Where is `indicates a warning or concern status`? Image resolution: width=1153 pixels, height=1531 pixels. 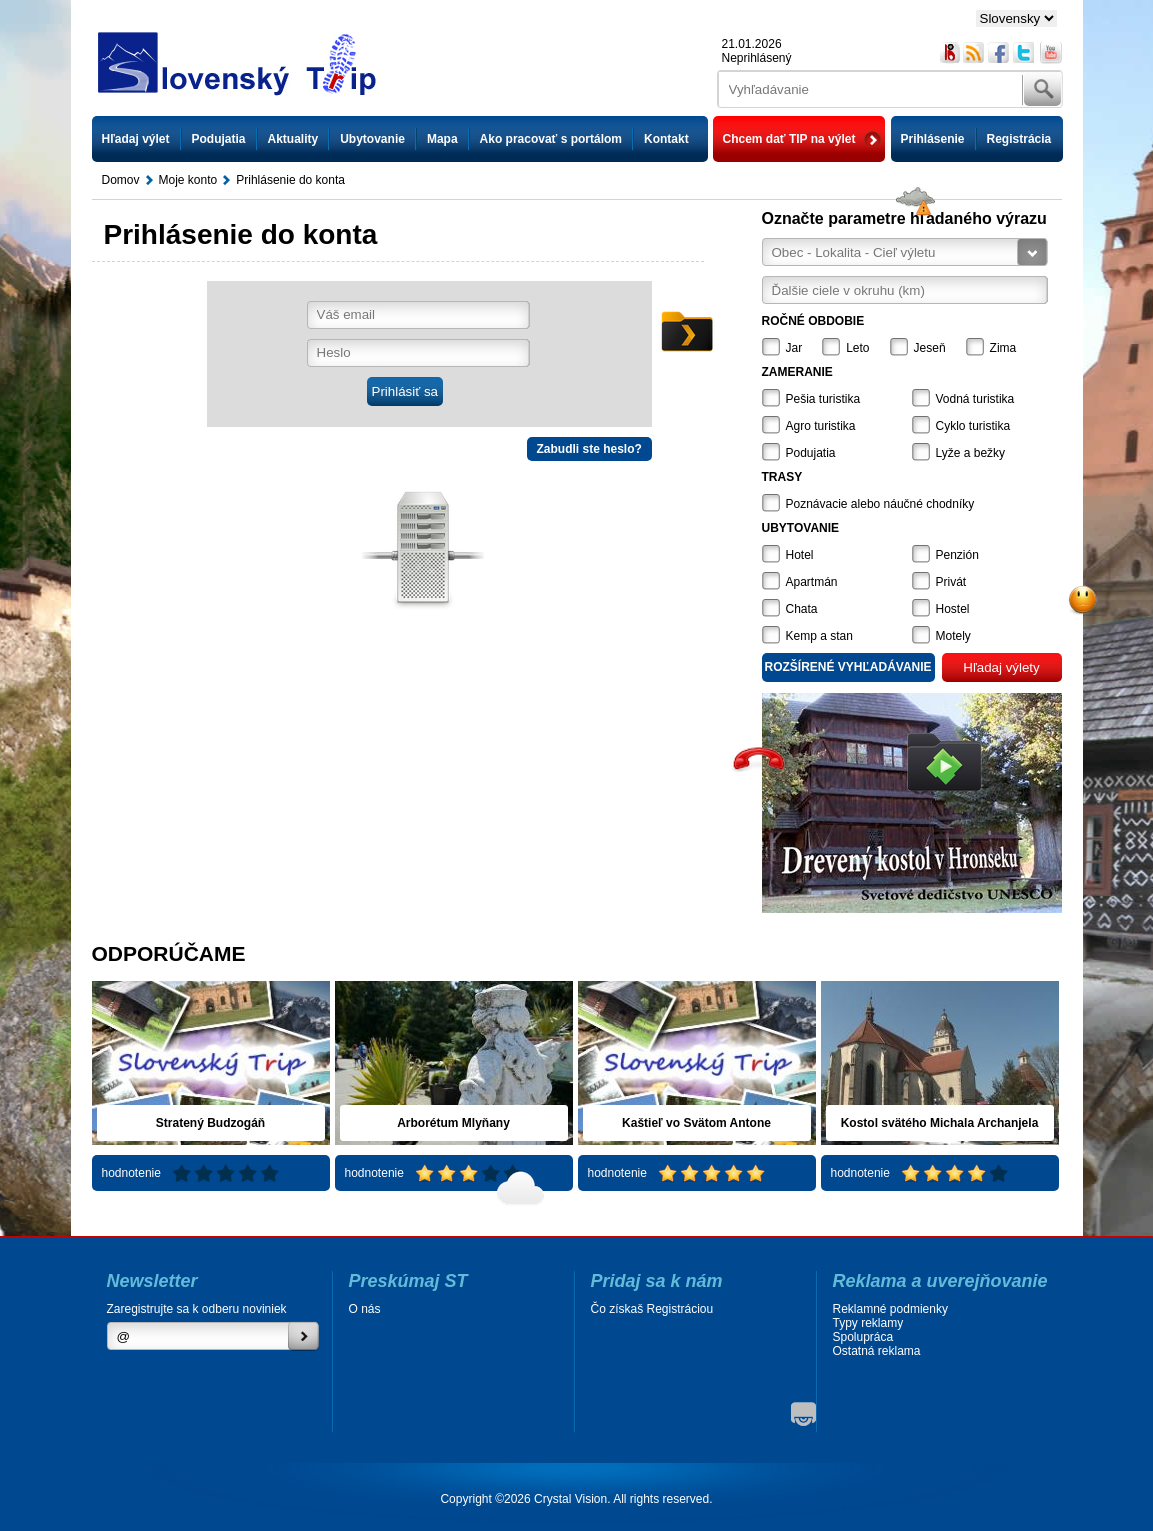
indicates a warning or concern status is located at coordinates (1083, 600).